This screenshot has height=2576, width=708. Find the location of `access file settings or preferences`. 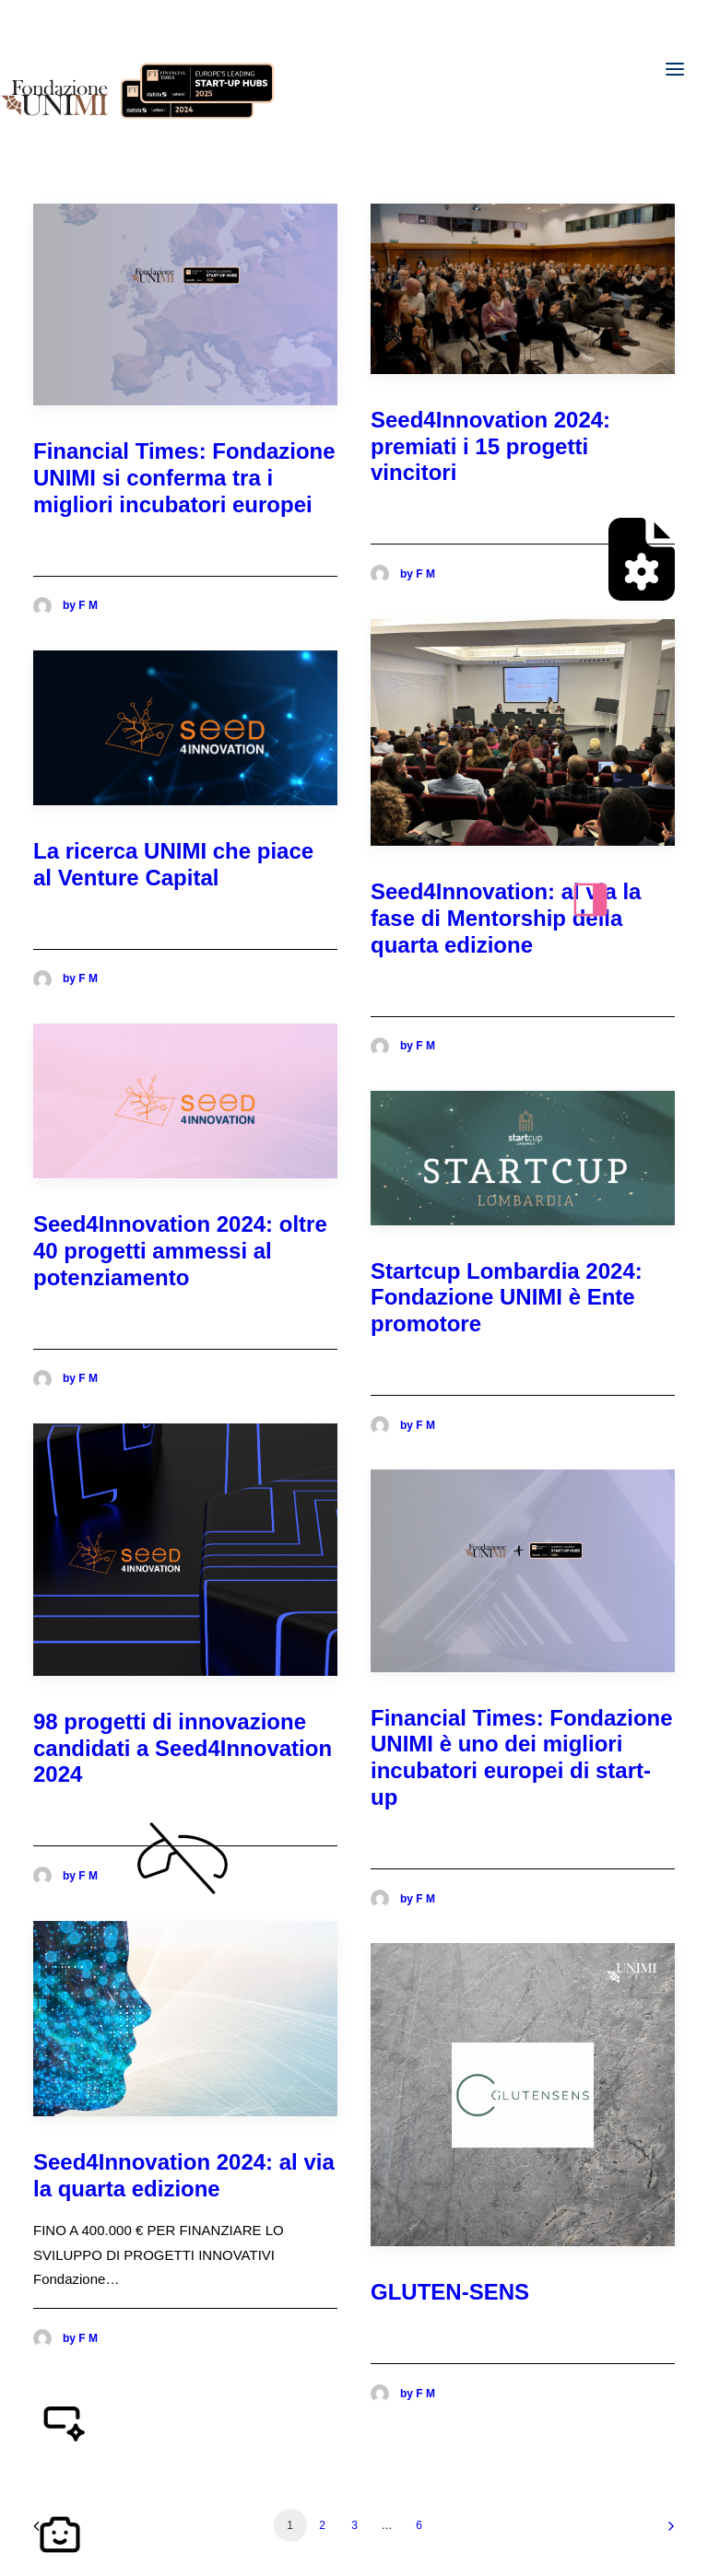

access file settings or preferences is located at coordinates (642, 559).